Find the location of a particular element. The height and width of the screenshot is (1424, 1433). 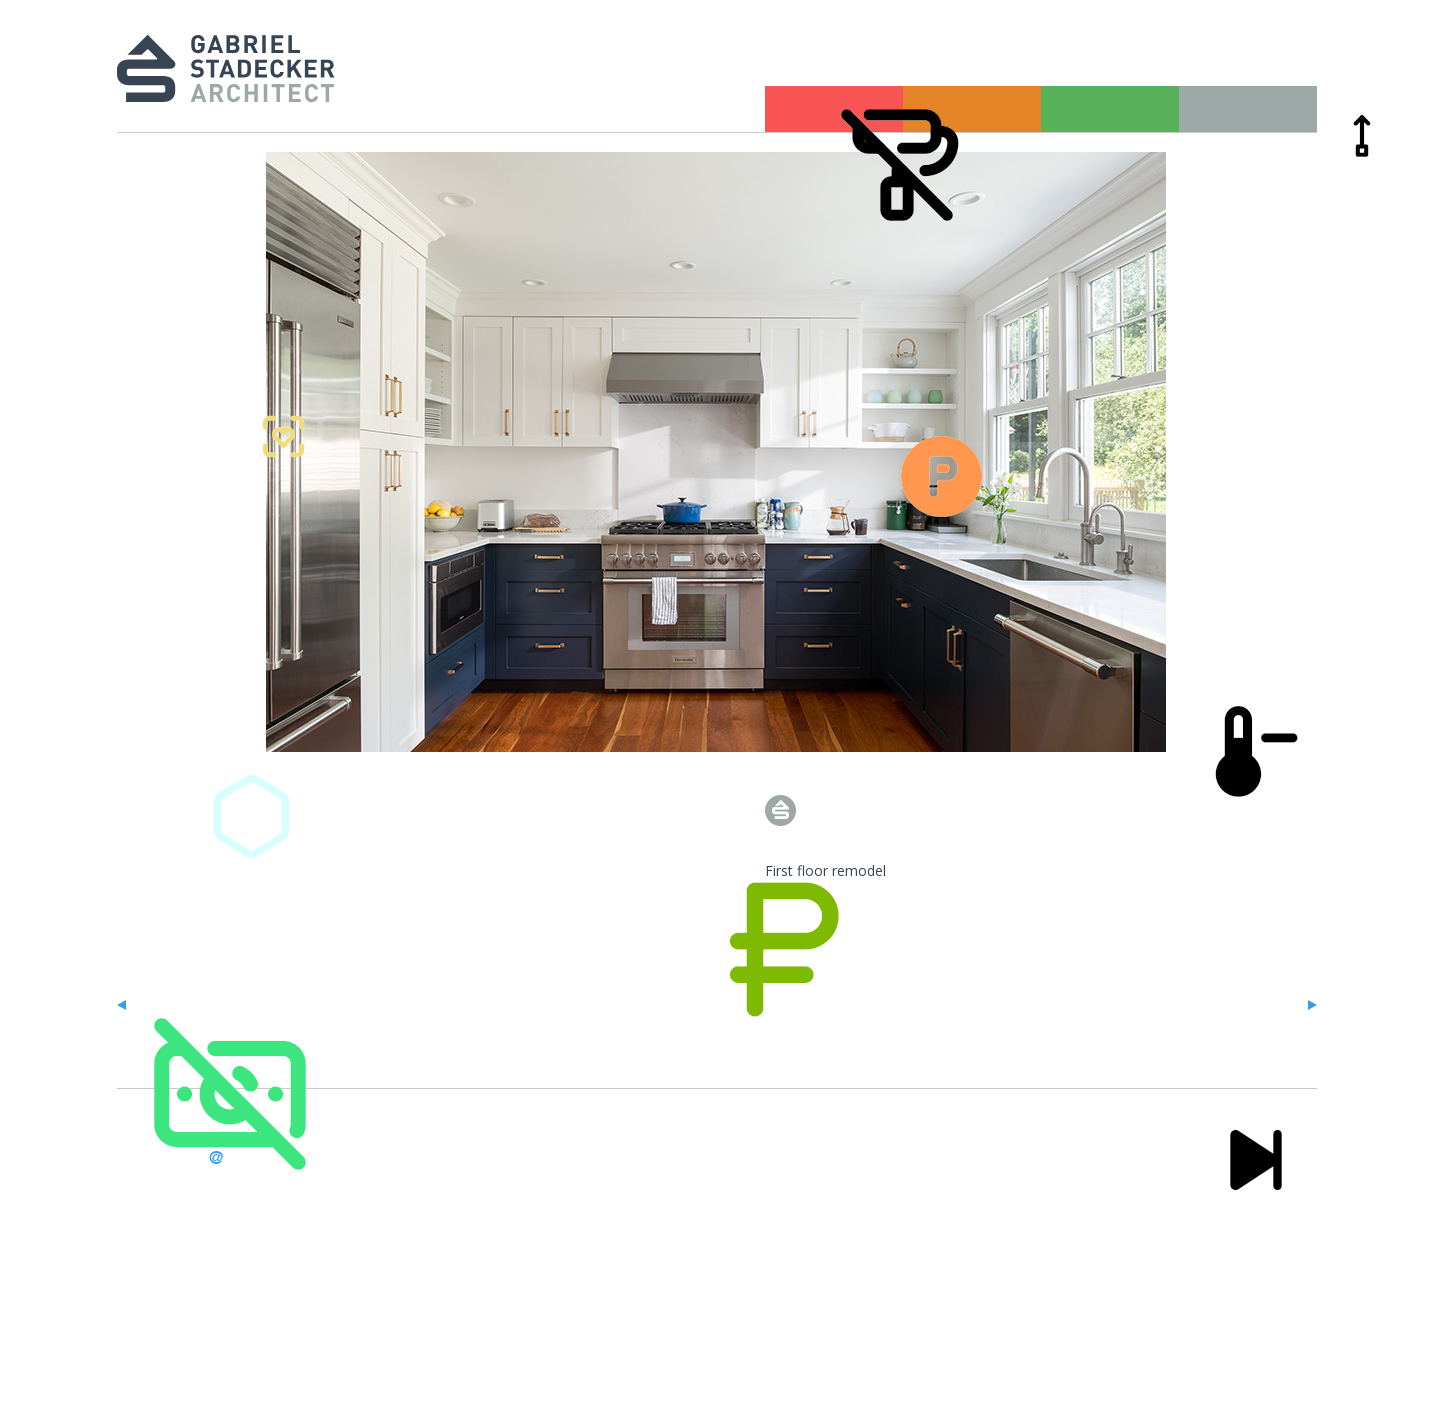

scan or detect health metrics is located at coordinates (283, 436).